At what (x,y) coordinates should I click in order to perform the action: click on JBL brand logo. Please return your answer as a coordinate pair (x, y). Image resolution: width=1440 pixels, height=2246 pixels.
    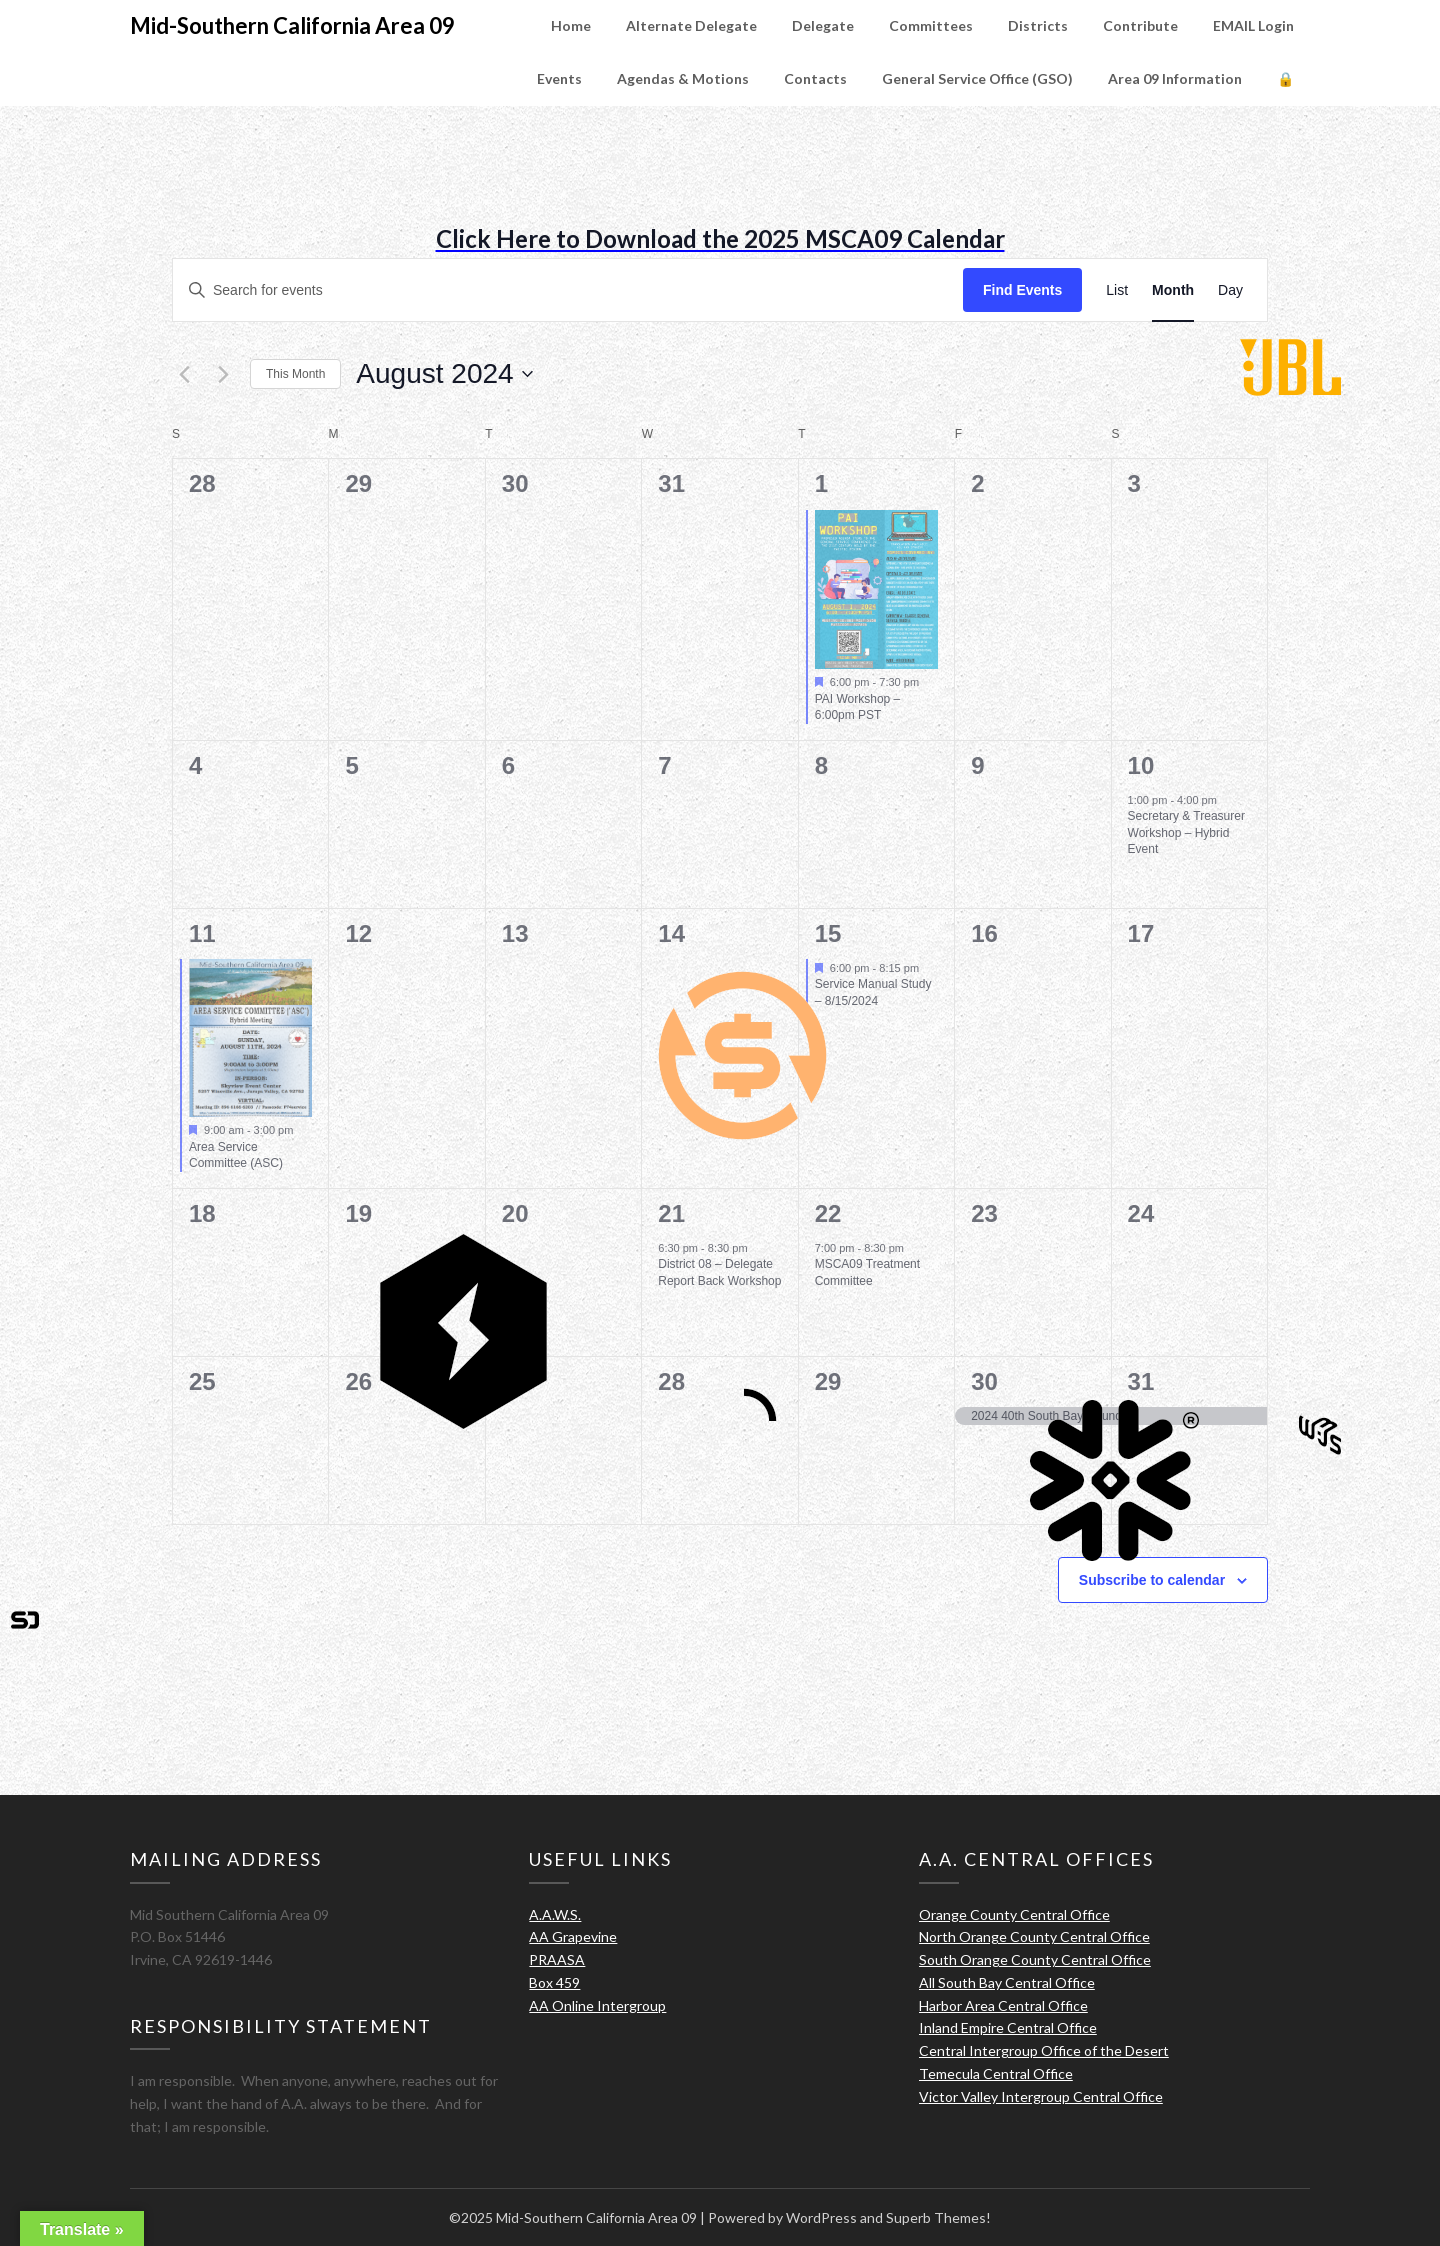
    Looking at the image, I should click on (1290, 367).